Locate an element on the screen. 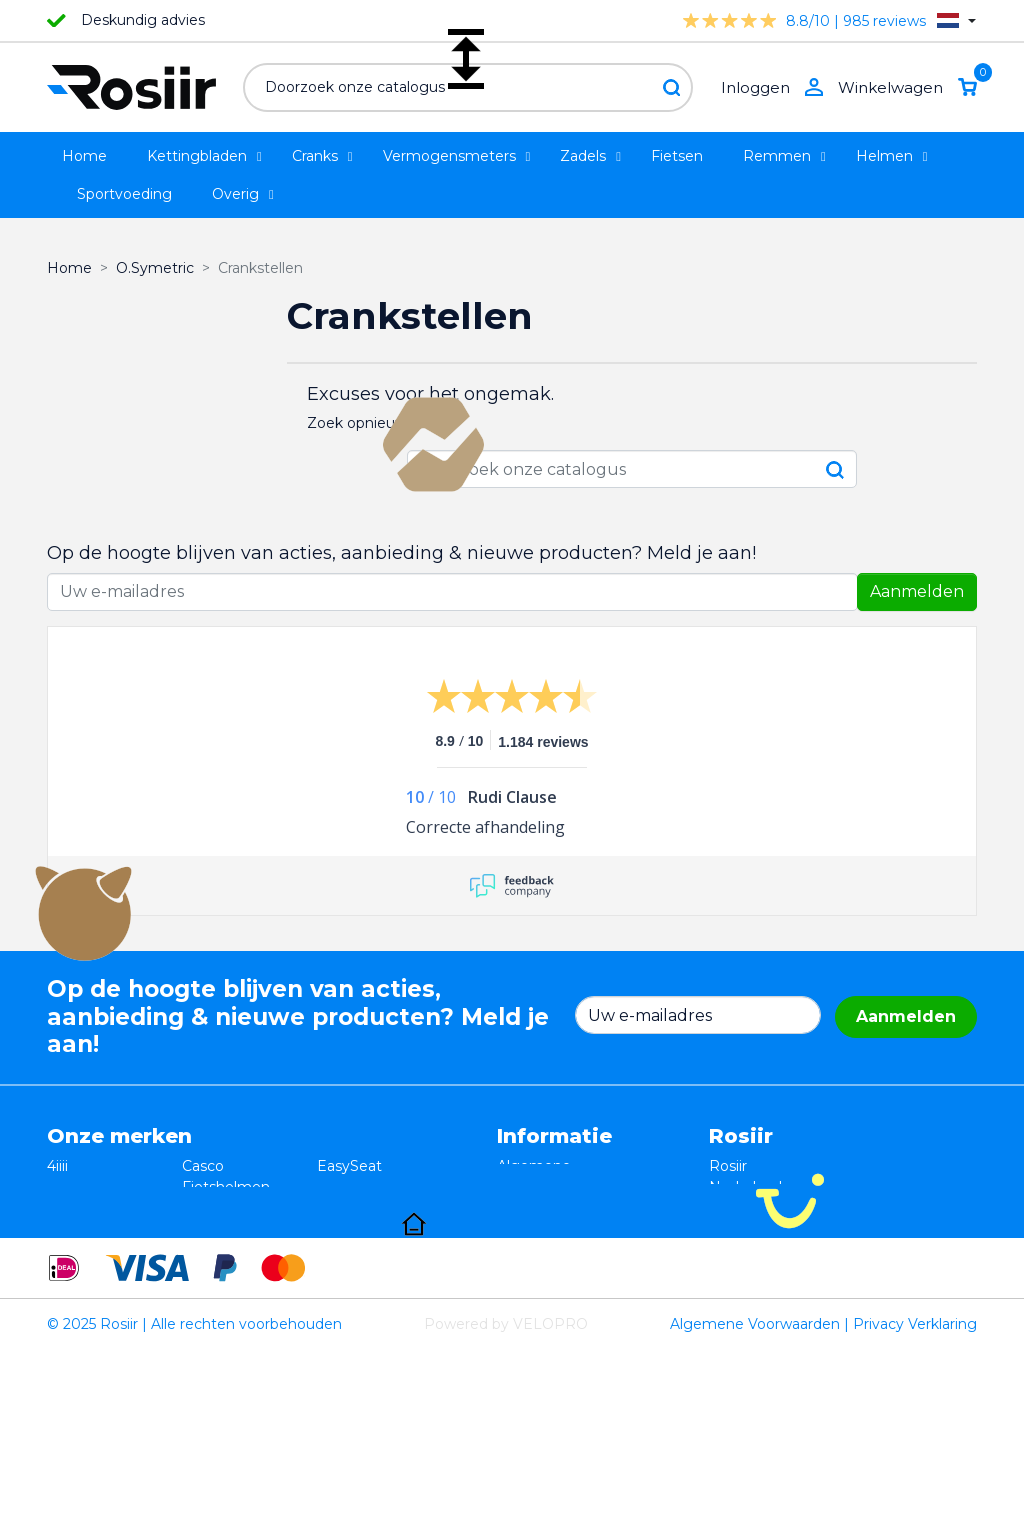 This screenshot has width=1024, height=1534. open Baremetrics dashboard is located at coordinates (433, 444).